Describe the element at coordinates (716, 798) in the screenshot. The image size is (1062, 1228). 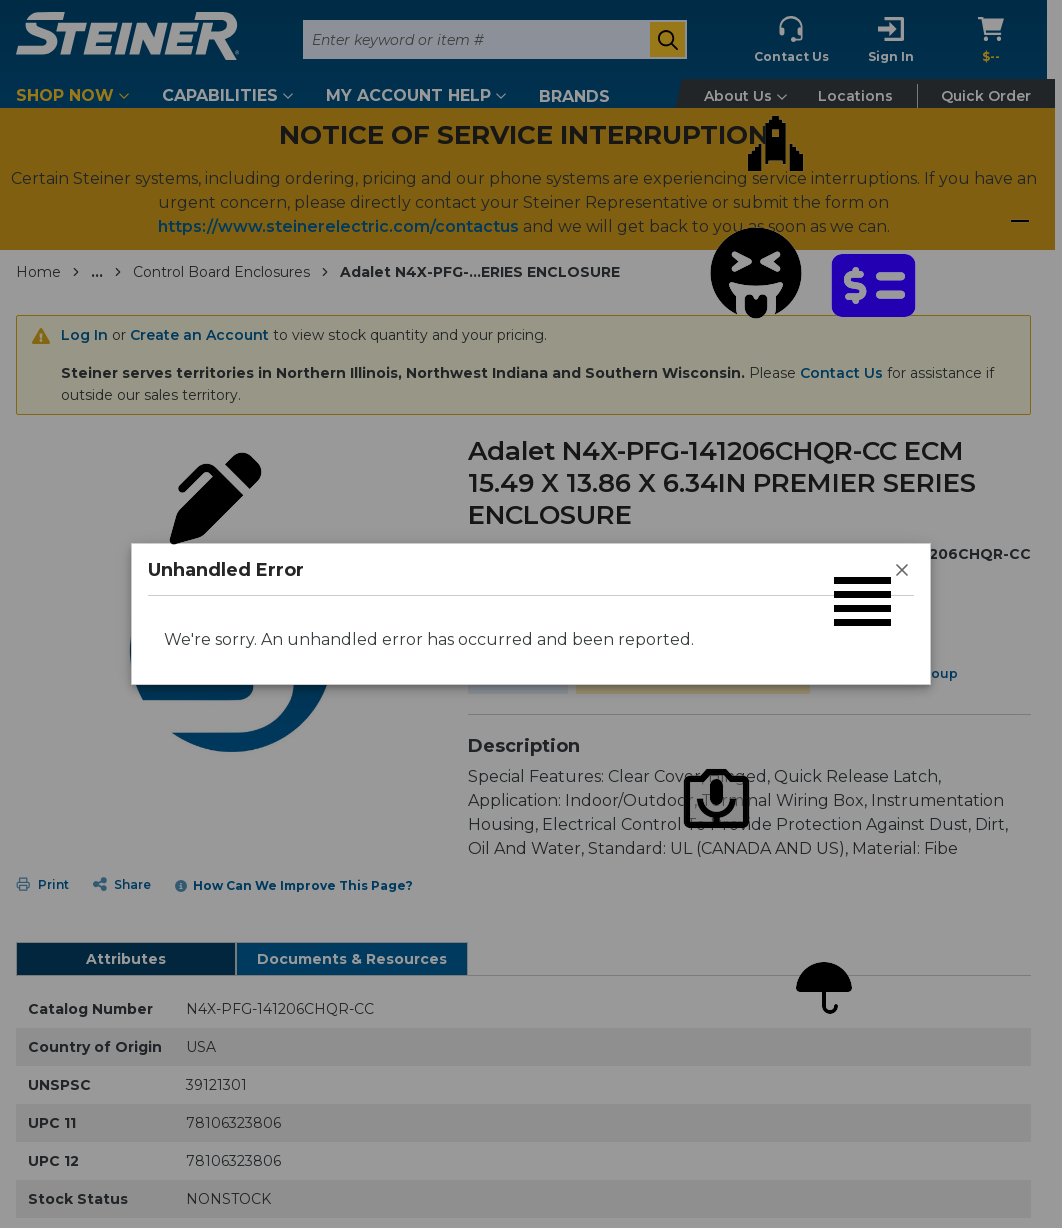
I see `grant camera and microphone permissions` at that location.